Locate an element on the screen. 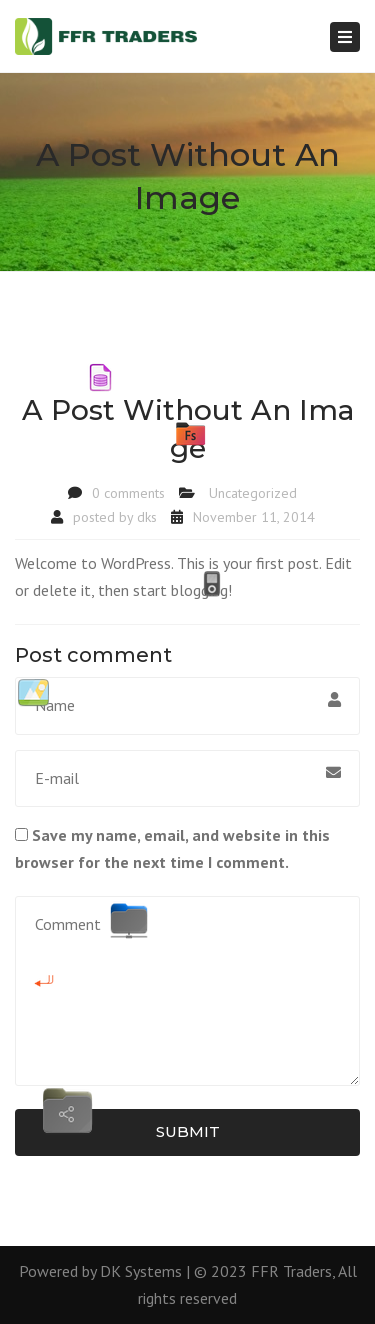  open adobe fuse project folder is located at coordinates (190, 434).